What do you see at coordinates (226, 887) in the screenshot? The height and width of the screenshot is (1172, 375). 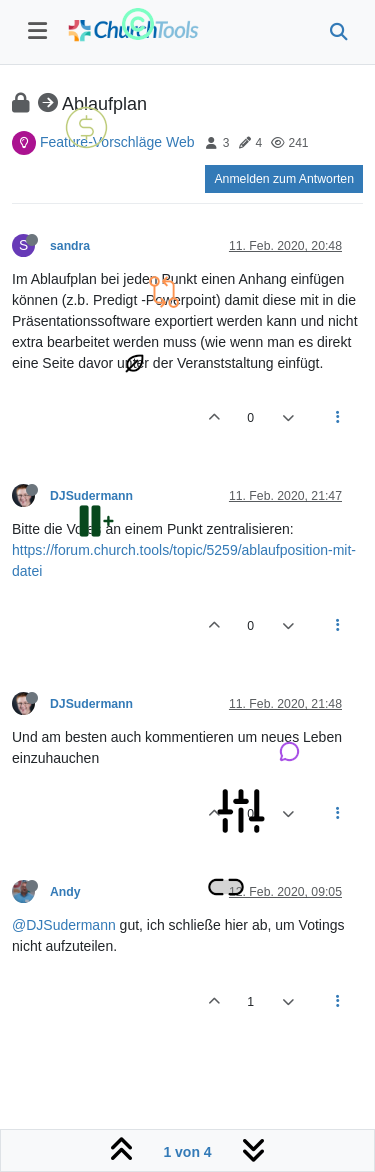 I see `unlink or disconnect a shared resource` at bounding box center [226, 887].